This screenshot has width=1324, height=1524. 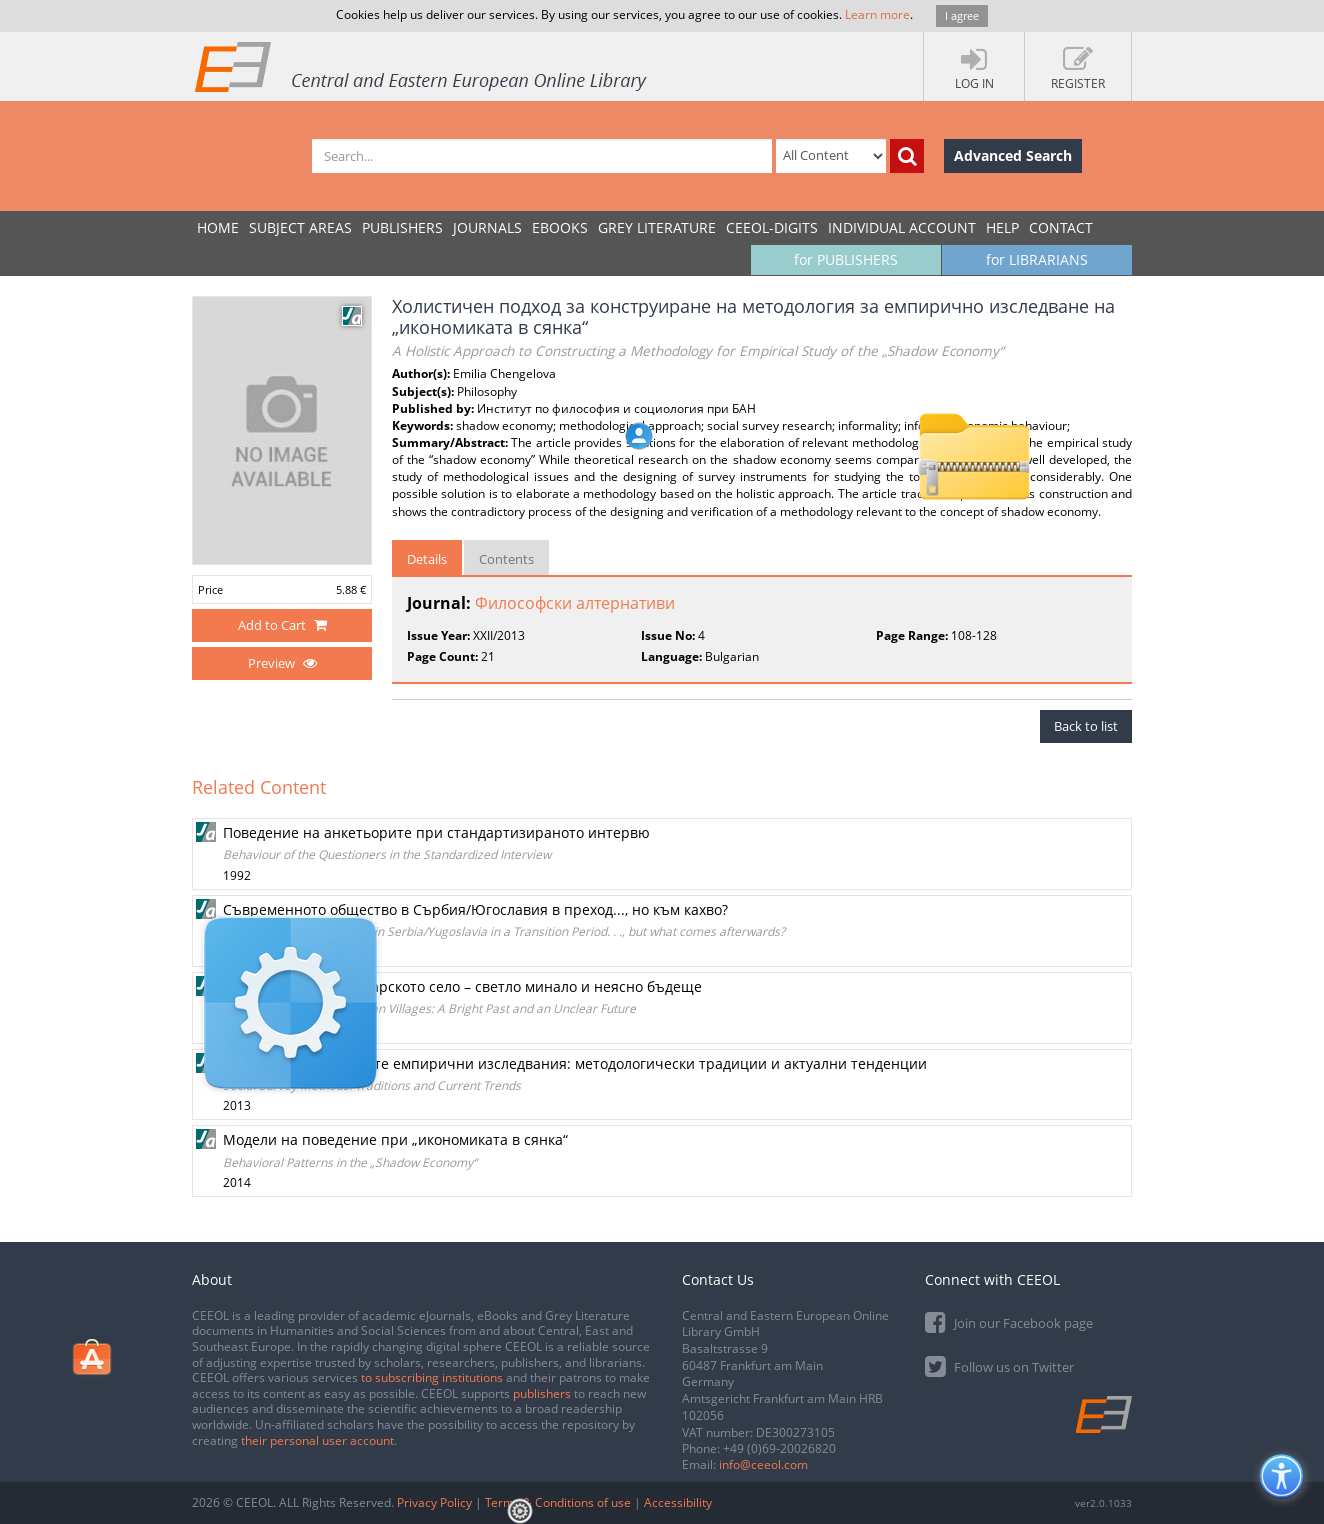 What do you see at coordinates (520, 1511) in the screenshot?
I see `view or edit item properties` at bounding box center [520, 1511].